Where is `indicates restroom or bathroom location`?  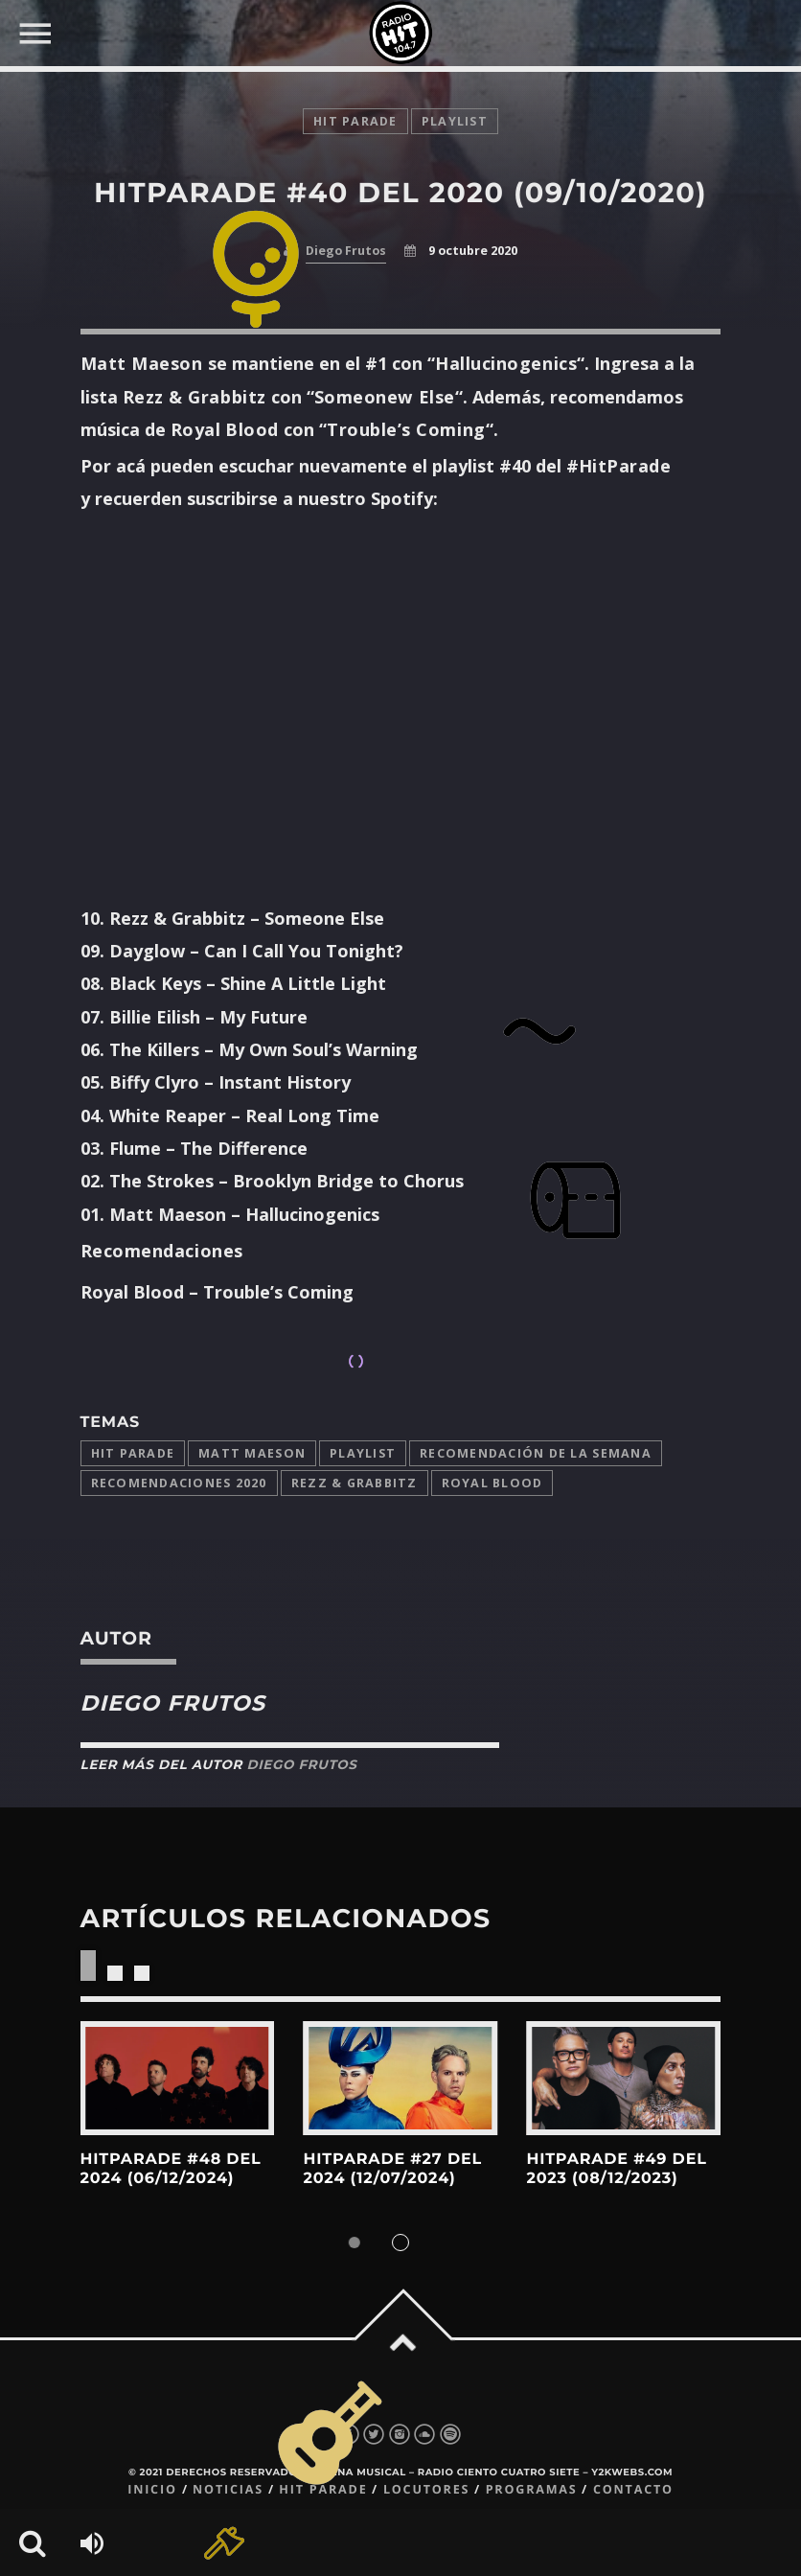 indicates restroom or bathroom location is located at coordinates (575, 1200).